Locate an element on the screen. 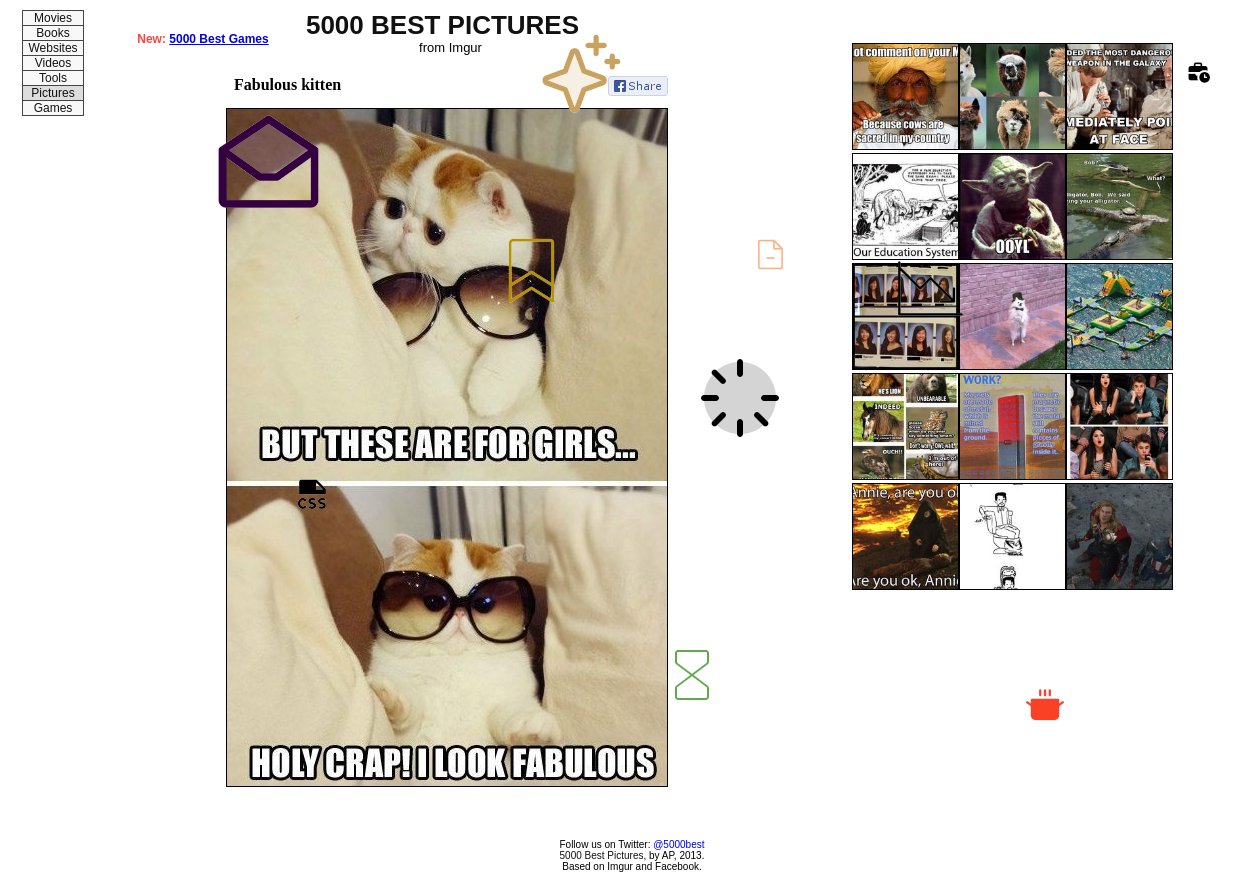 This screenshot has width=1254, height=882. access recipes or cooking features is located at coordinates (1045, 707).